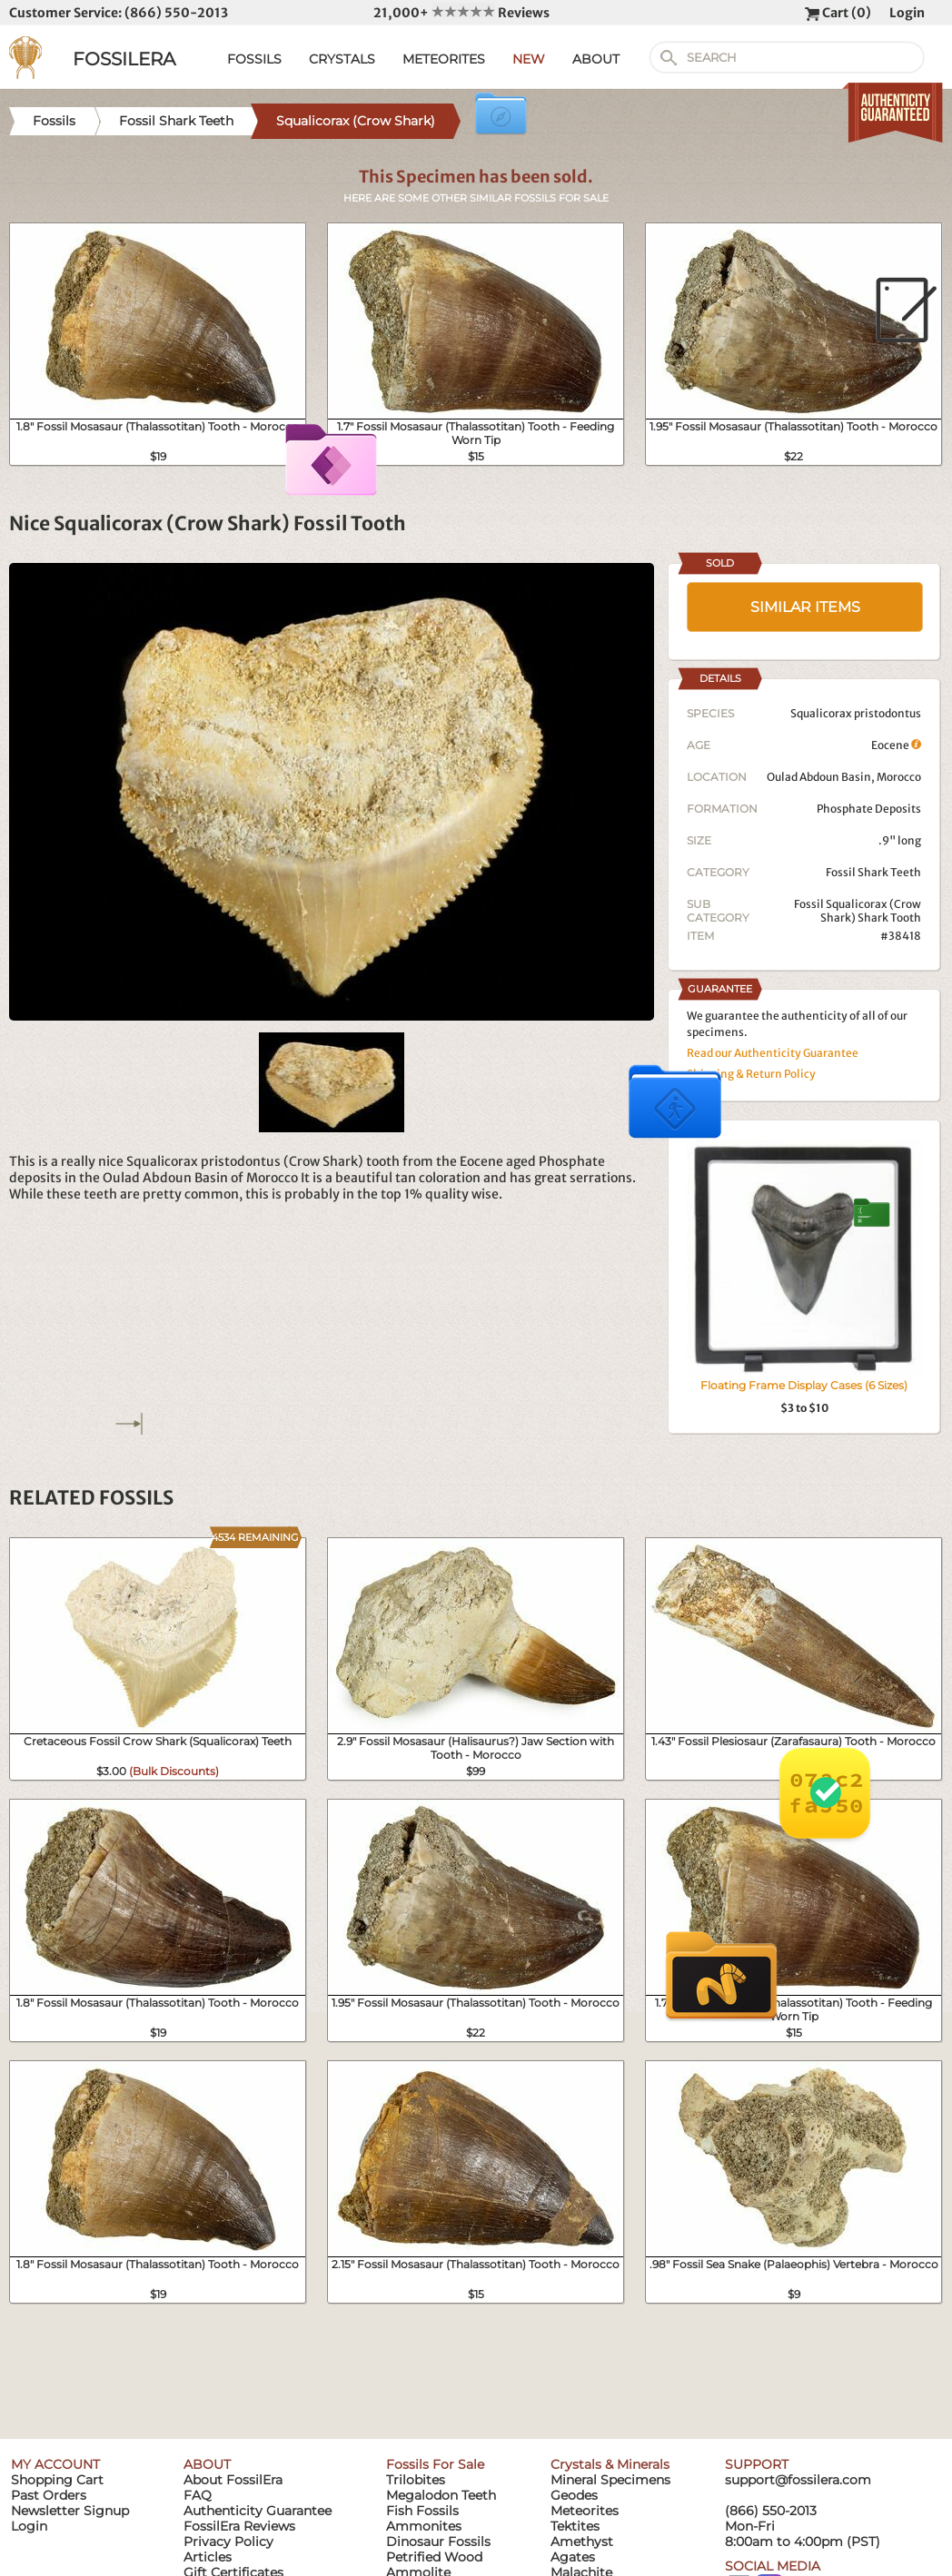 The width and height of the screenshot is (952, 2576). I want to click on open folder containing Microsoft Power Apps files, so click(331, 462).